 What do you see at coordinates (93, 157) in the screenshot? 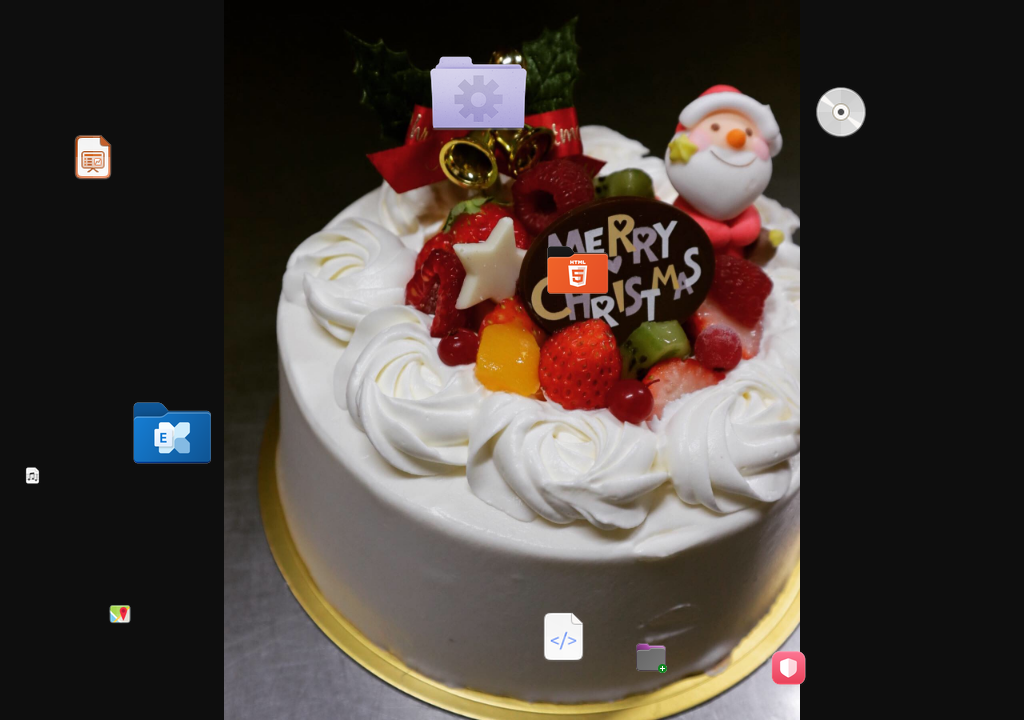
I see `libreoffice impress presentation file` at bounding box center [93, 157].